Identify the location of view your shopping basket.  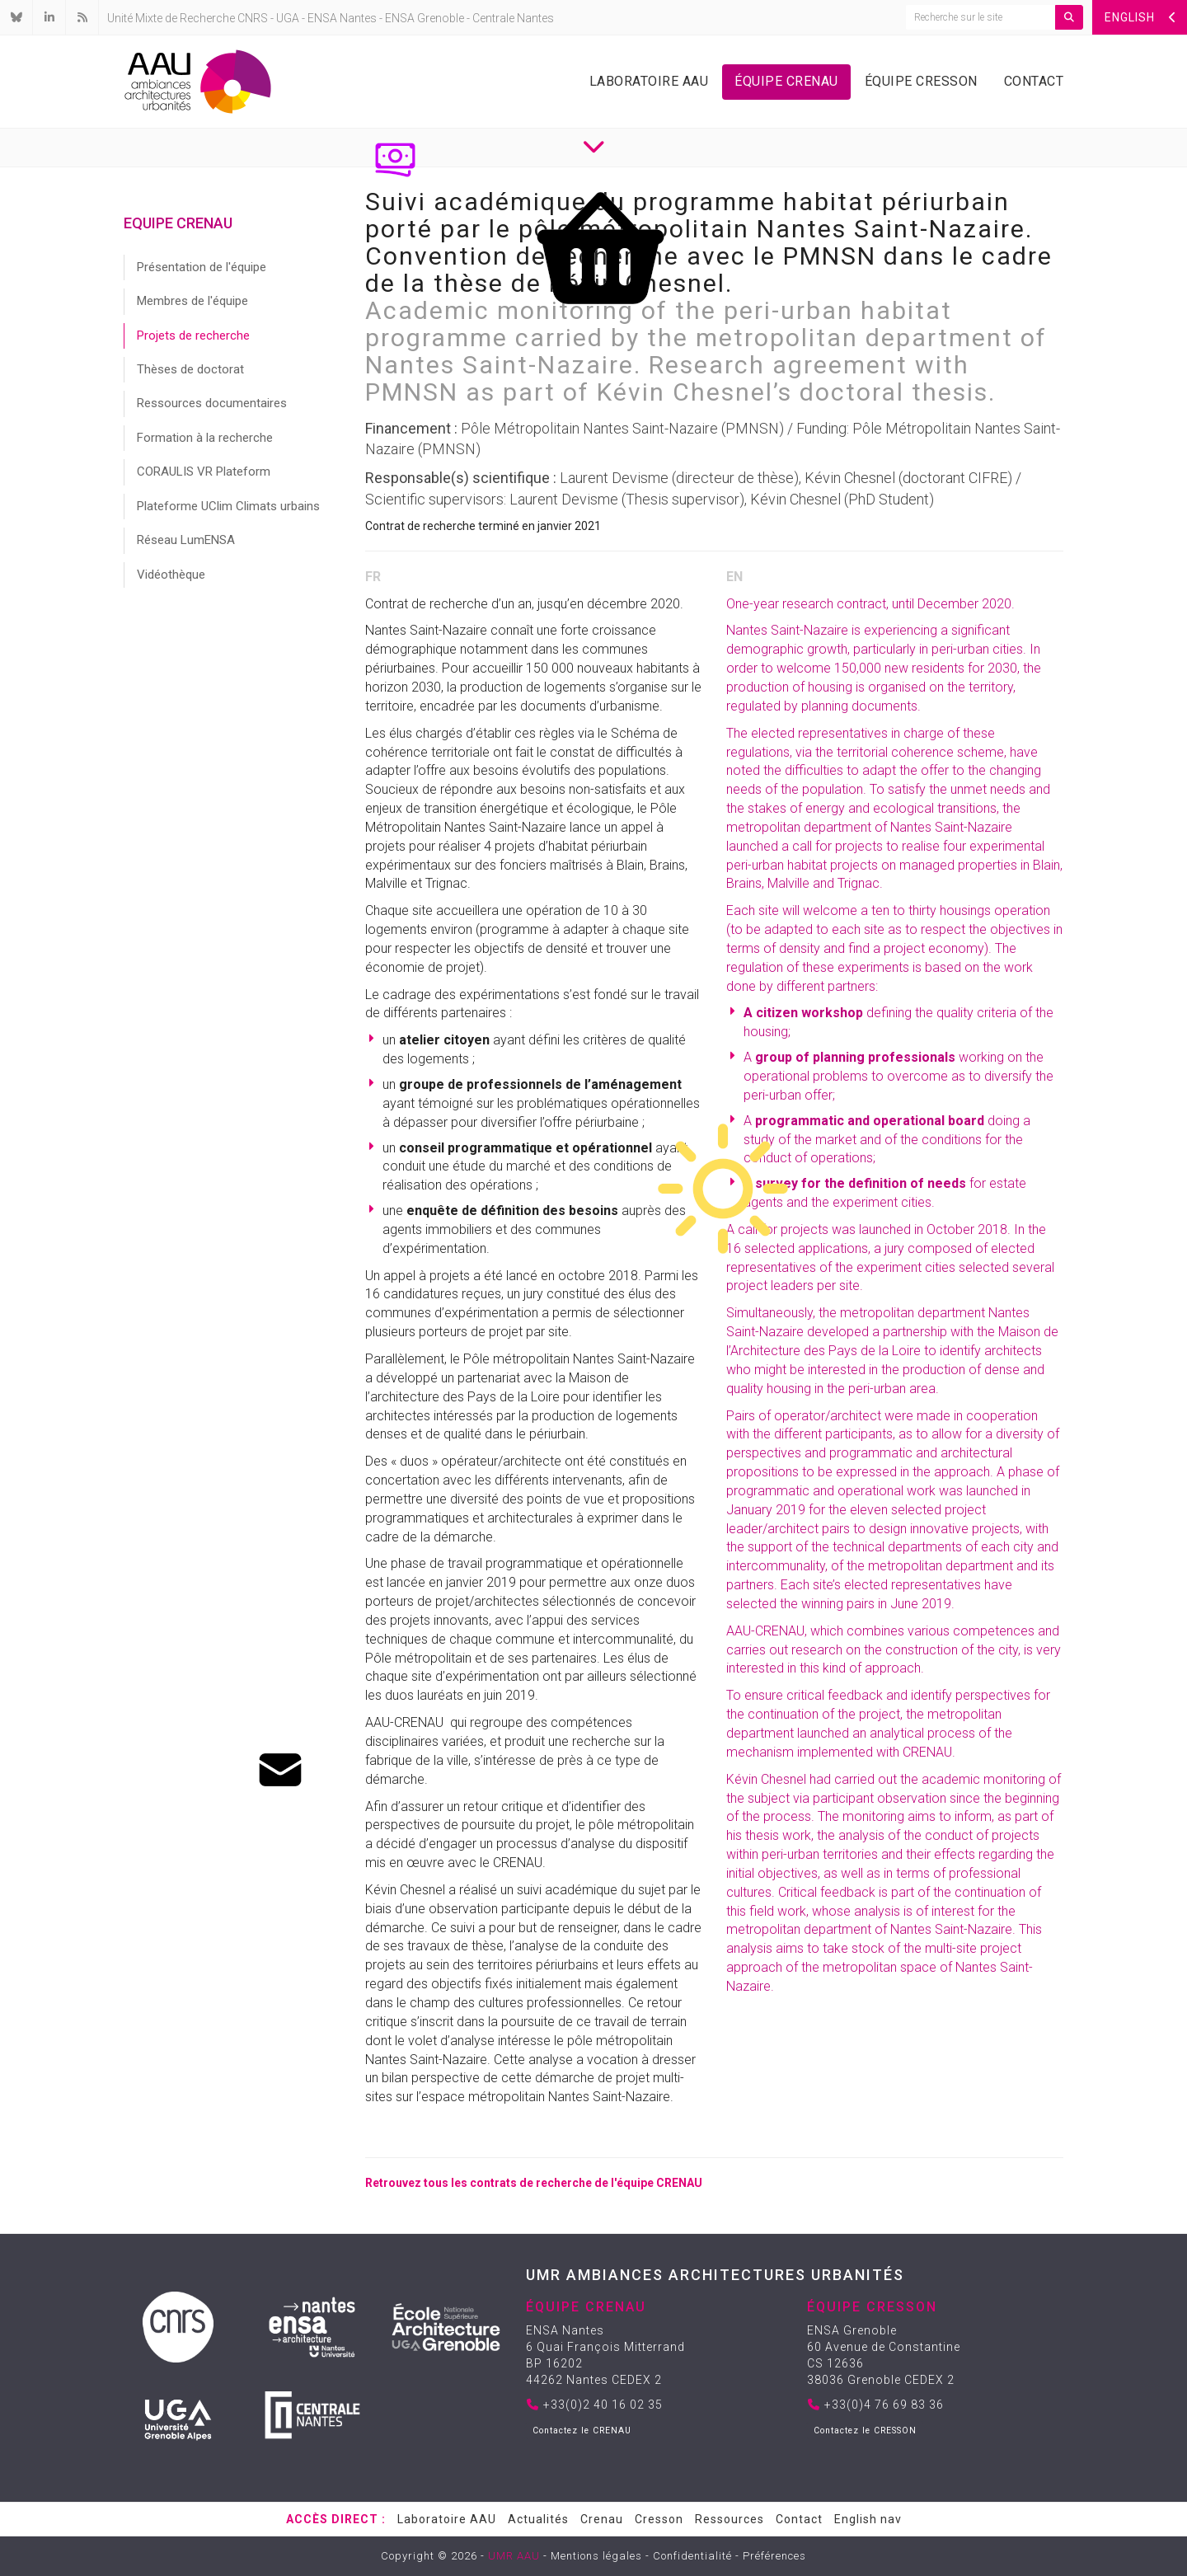
(600, 251).